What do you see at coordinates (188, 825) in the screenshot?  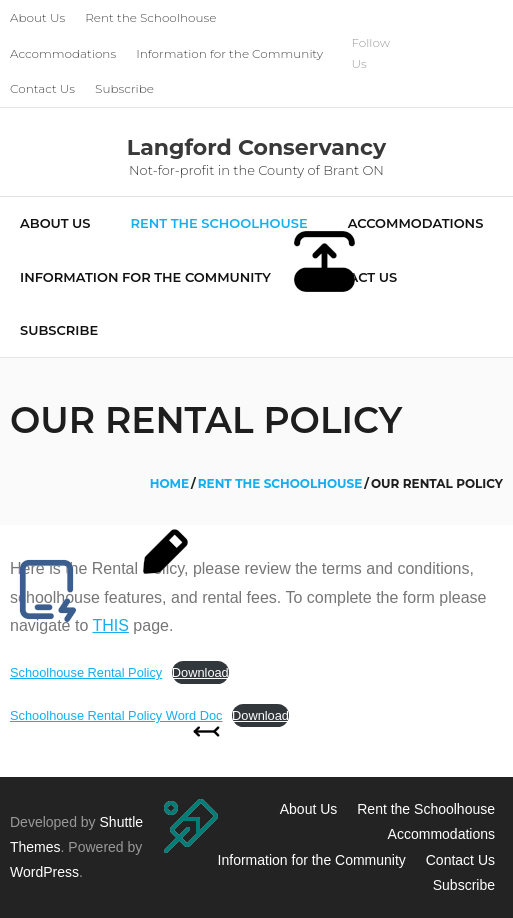 I see `access cricket sports scores or content` at bounding box center [188, 825].